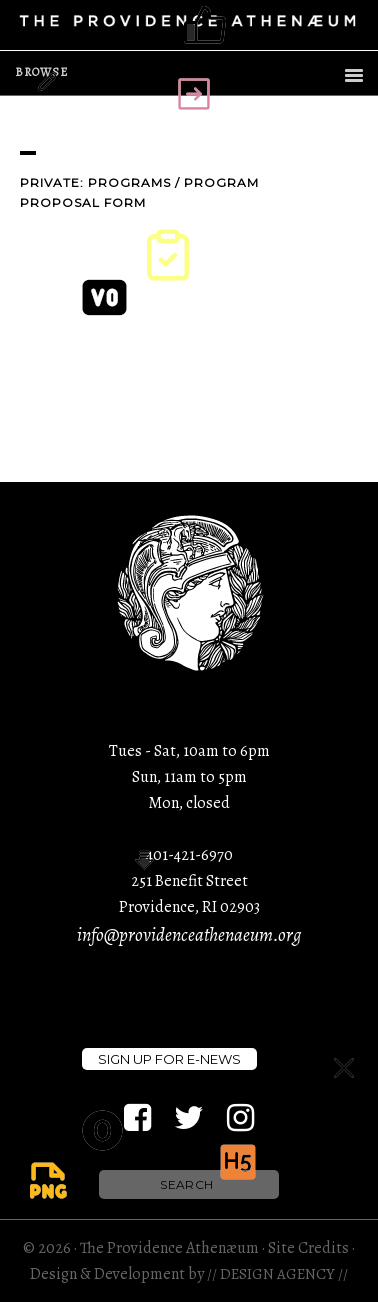  What do you see at coordinates (344, 1068) in the screenshot?
I see `close or dismiss a dialog` at bounding box center [344, 1068].